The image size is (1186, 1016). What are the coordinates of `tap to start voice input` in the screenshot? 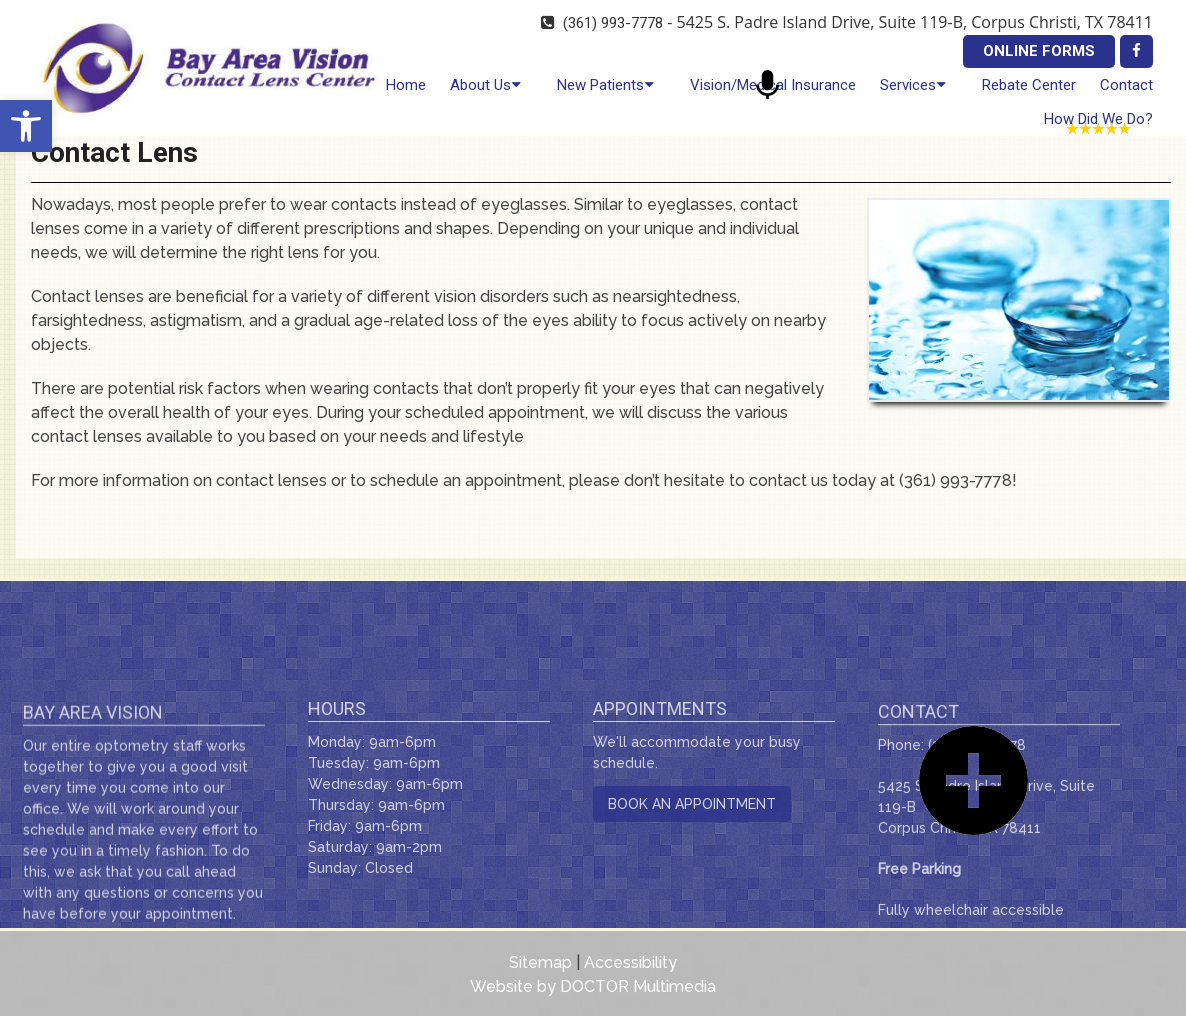 It's located at (767, 84).